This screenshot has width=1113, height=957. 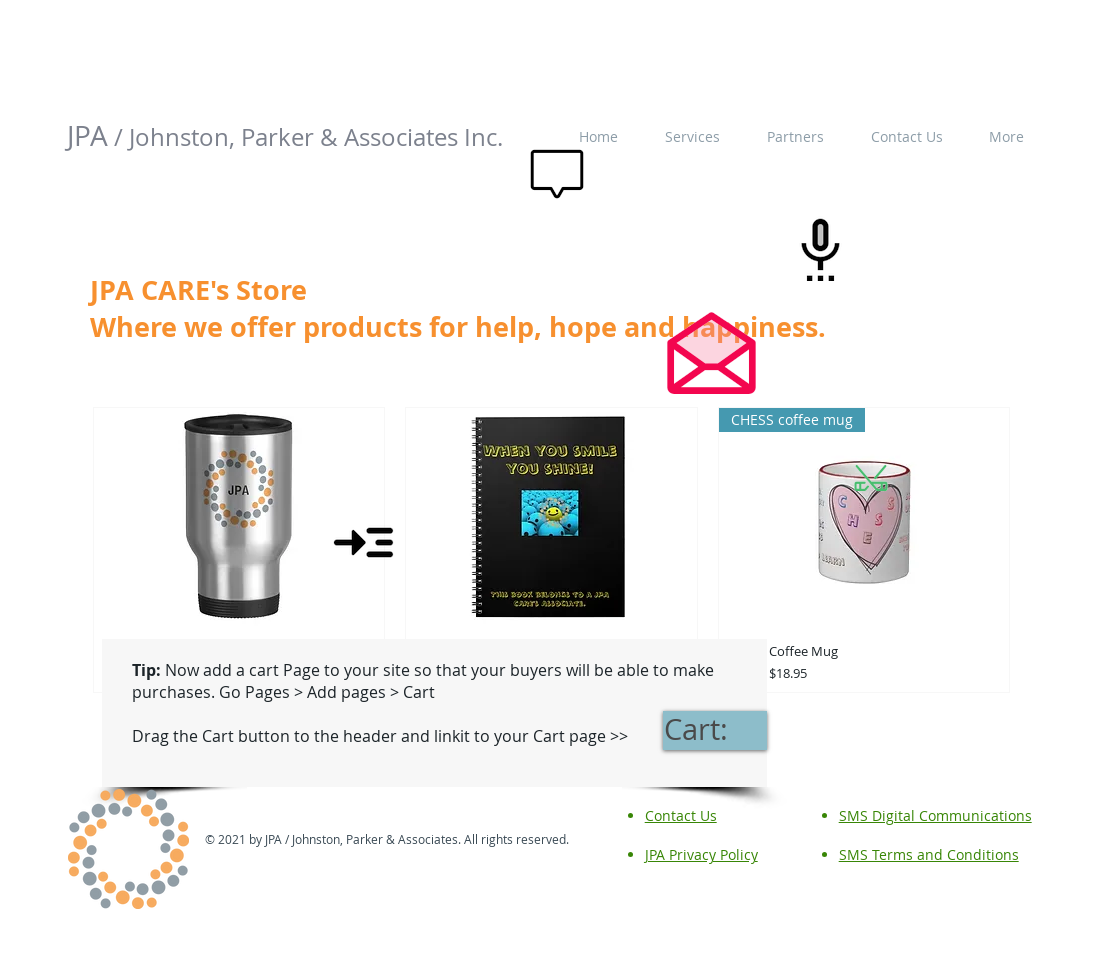 What do you see at coordinates (557, 172) in the screenshot?
I see `open chat or messaging` at bounding box center [557, 172].